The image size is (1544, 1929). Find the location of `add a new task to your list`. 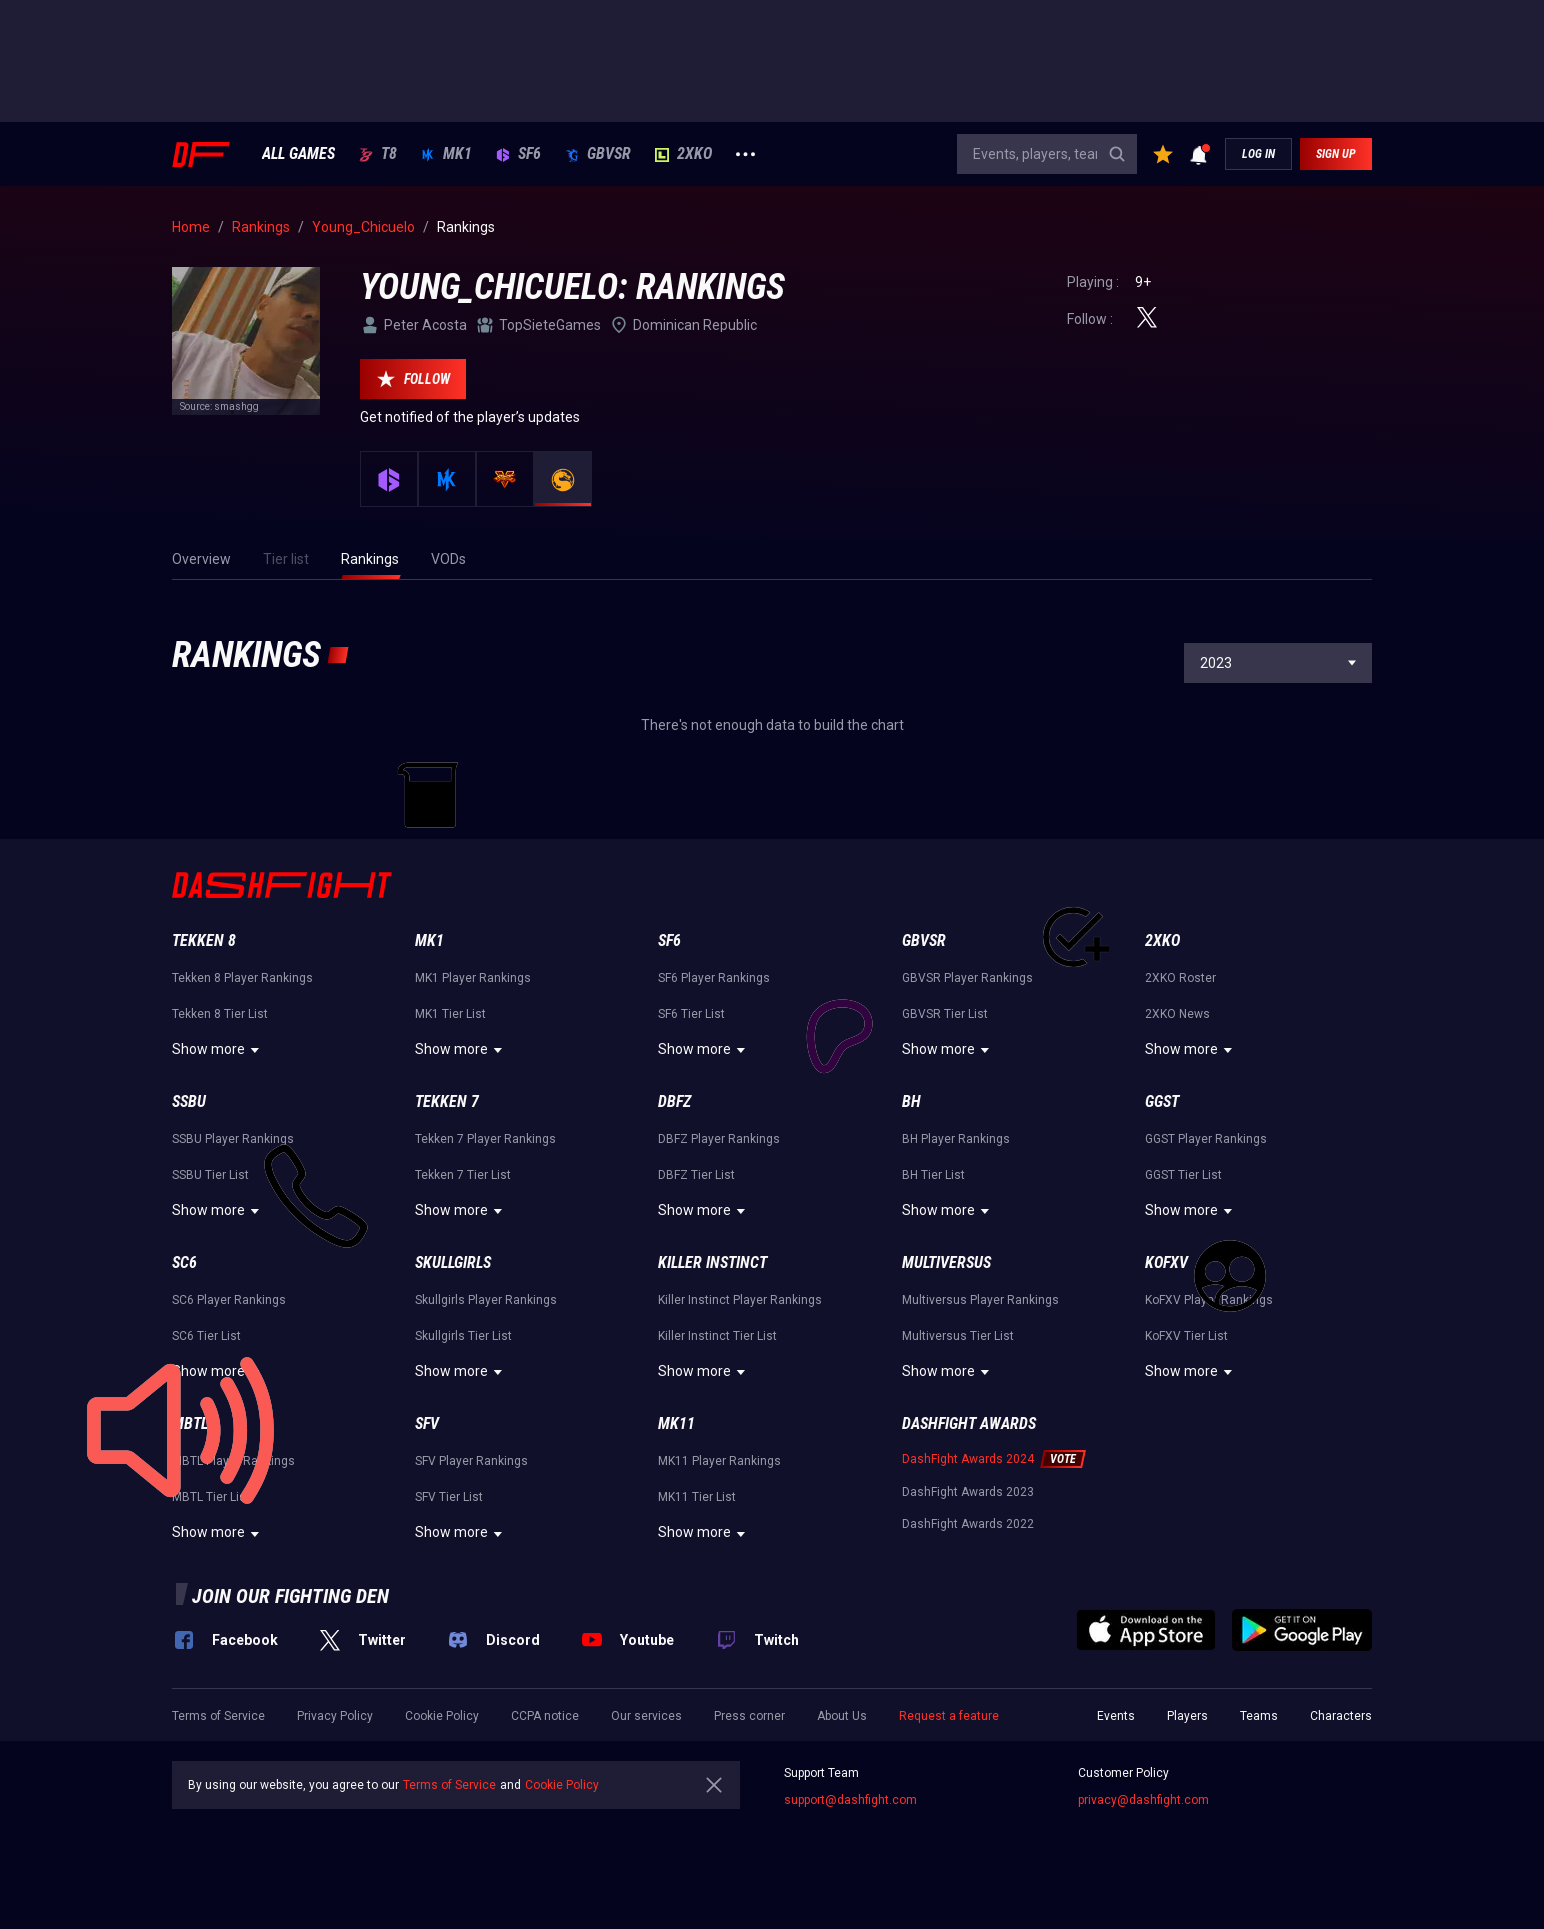

add a new task to your list is located at coordinates (1073, 937).